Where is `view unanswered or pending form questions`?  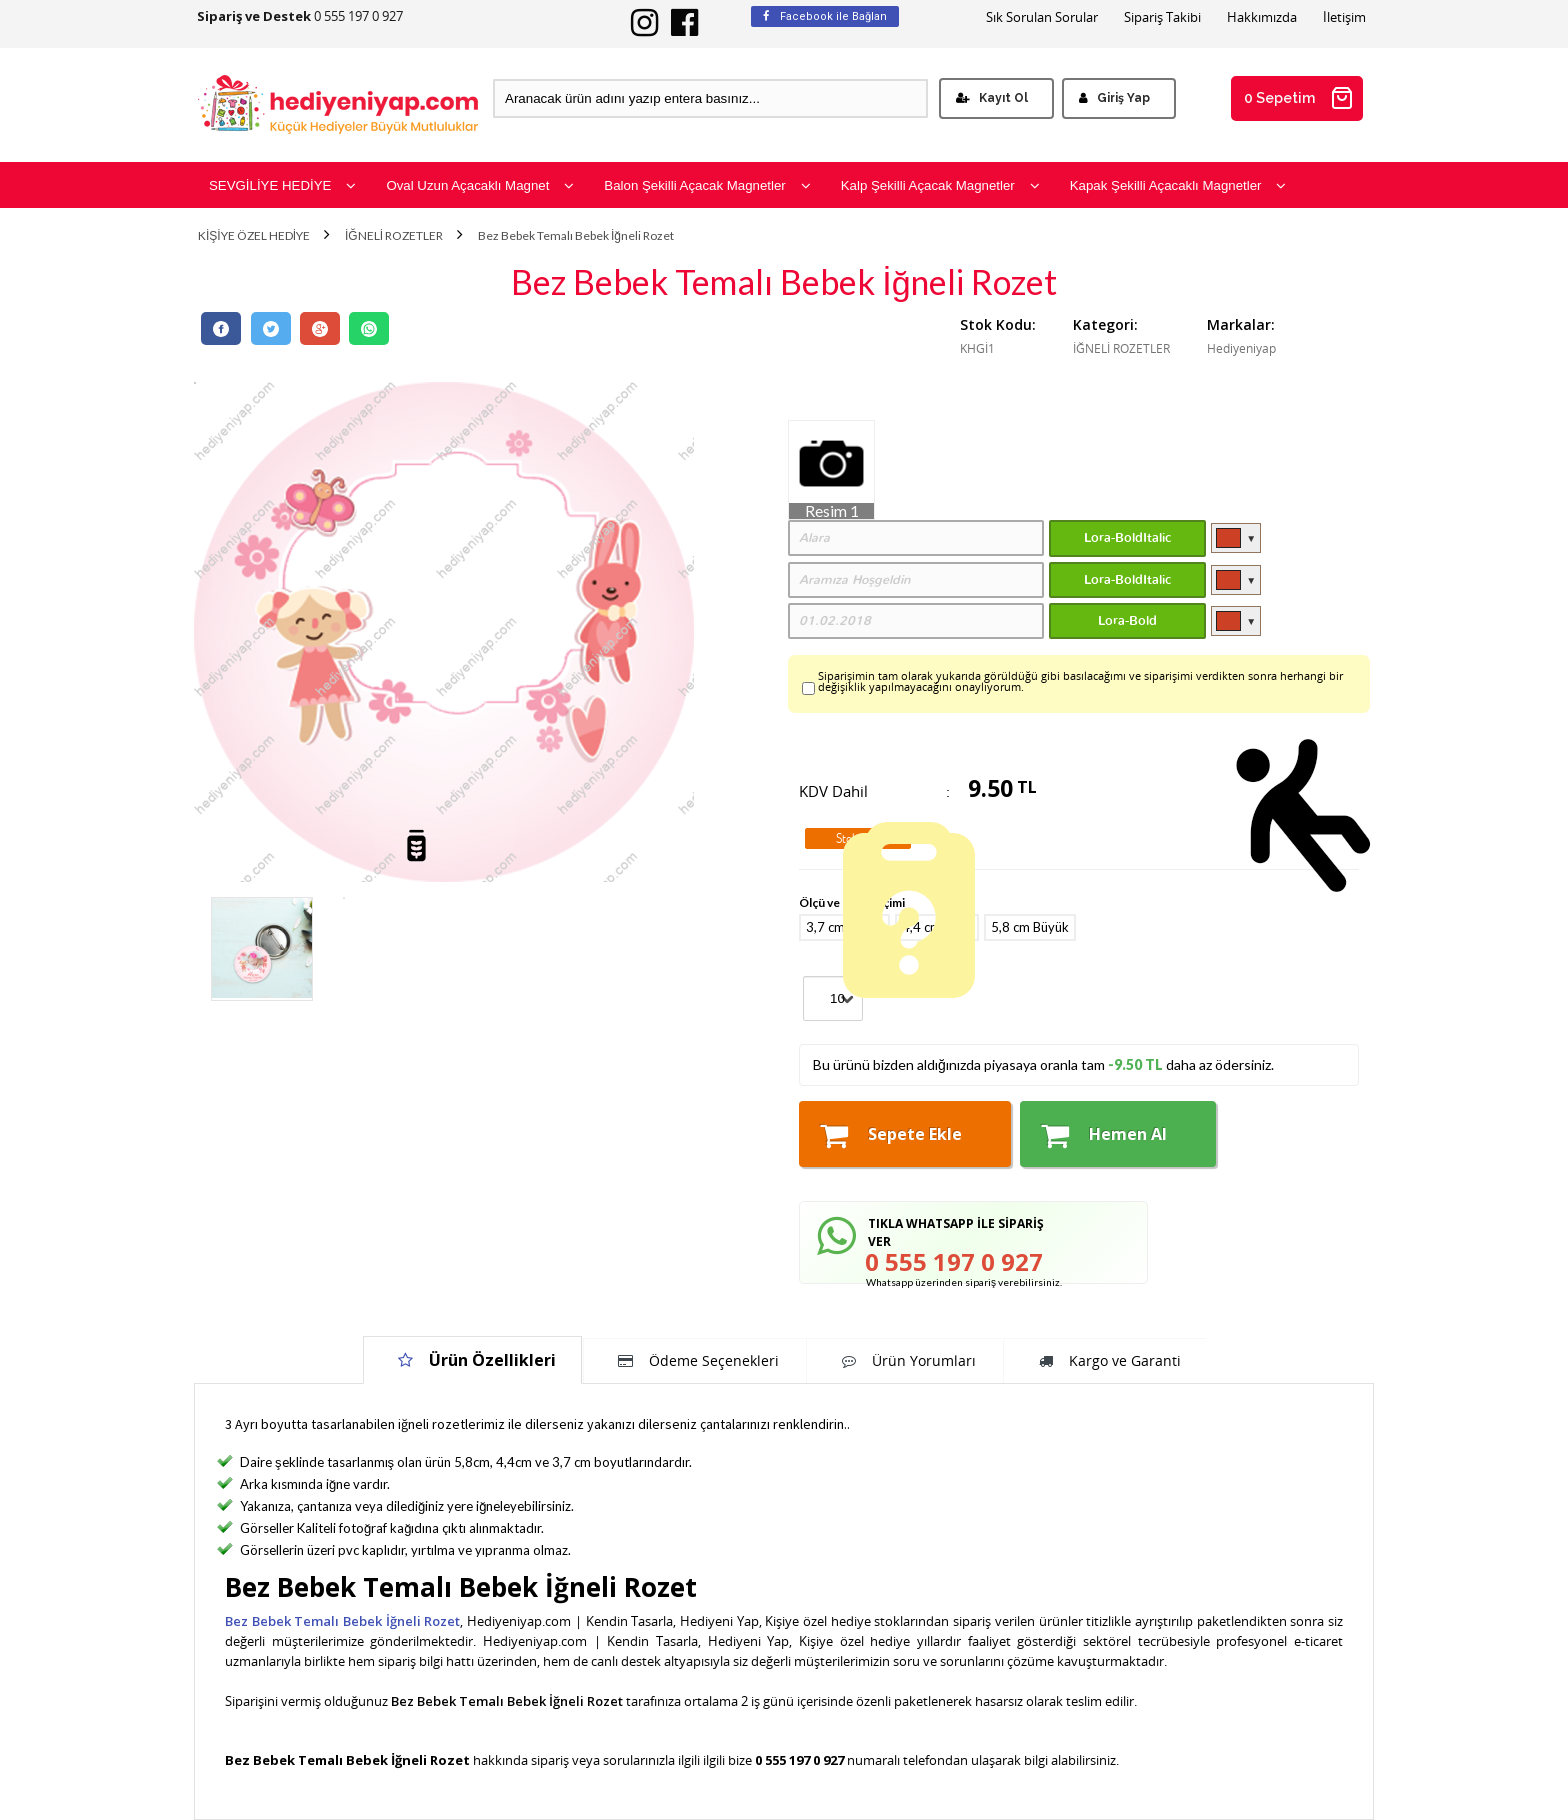 view unanswered or pending form questions is located at coordinates (909, 910).